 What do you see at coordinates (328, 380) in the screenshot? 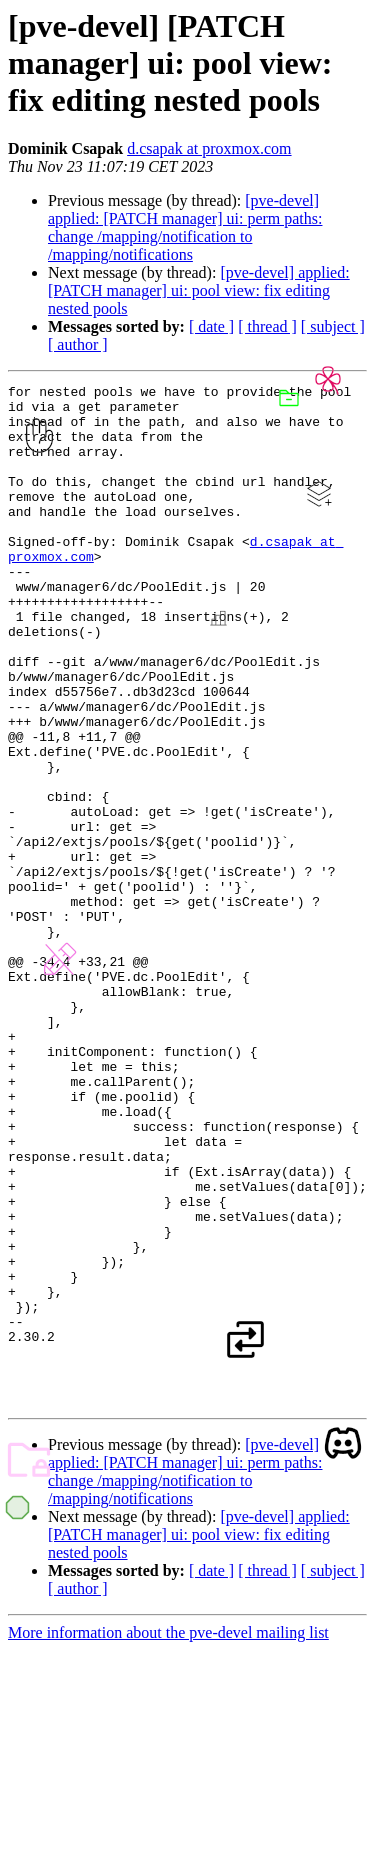
I see `indicates luck or bonus feature` at bounding box center [328, 380].